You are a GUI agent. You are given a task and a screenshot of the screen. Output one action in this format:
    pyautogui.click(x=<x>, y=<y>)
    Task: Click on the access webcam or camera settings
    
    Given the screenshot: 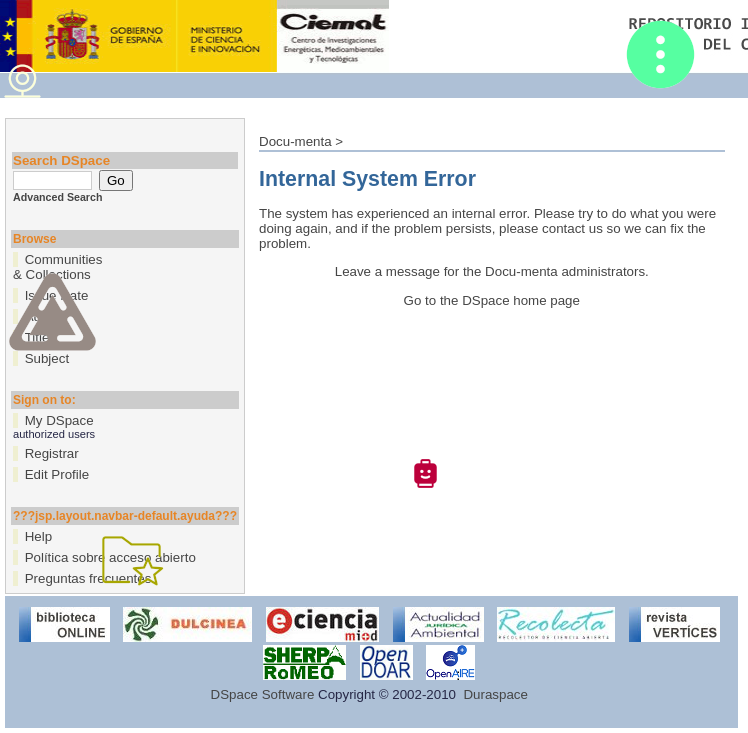 What is the action you would take?
    pyautogui.click(x=22, y=82)
    